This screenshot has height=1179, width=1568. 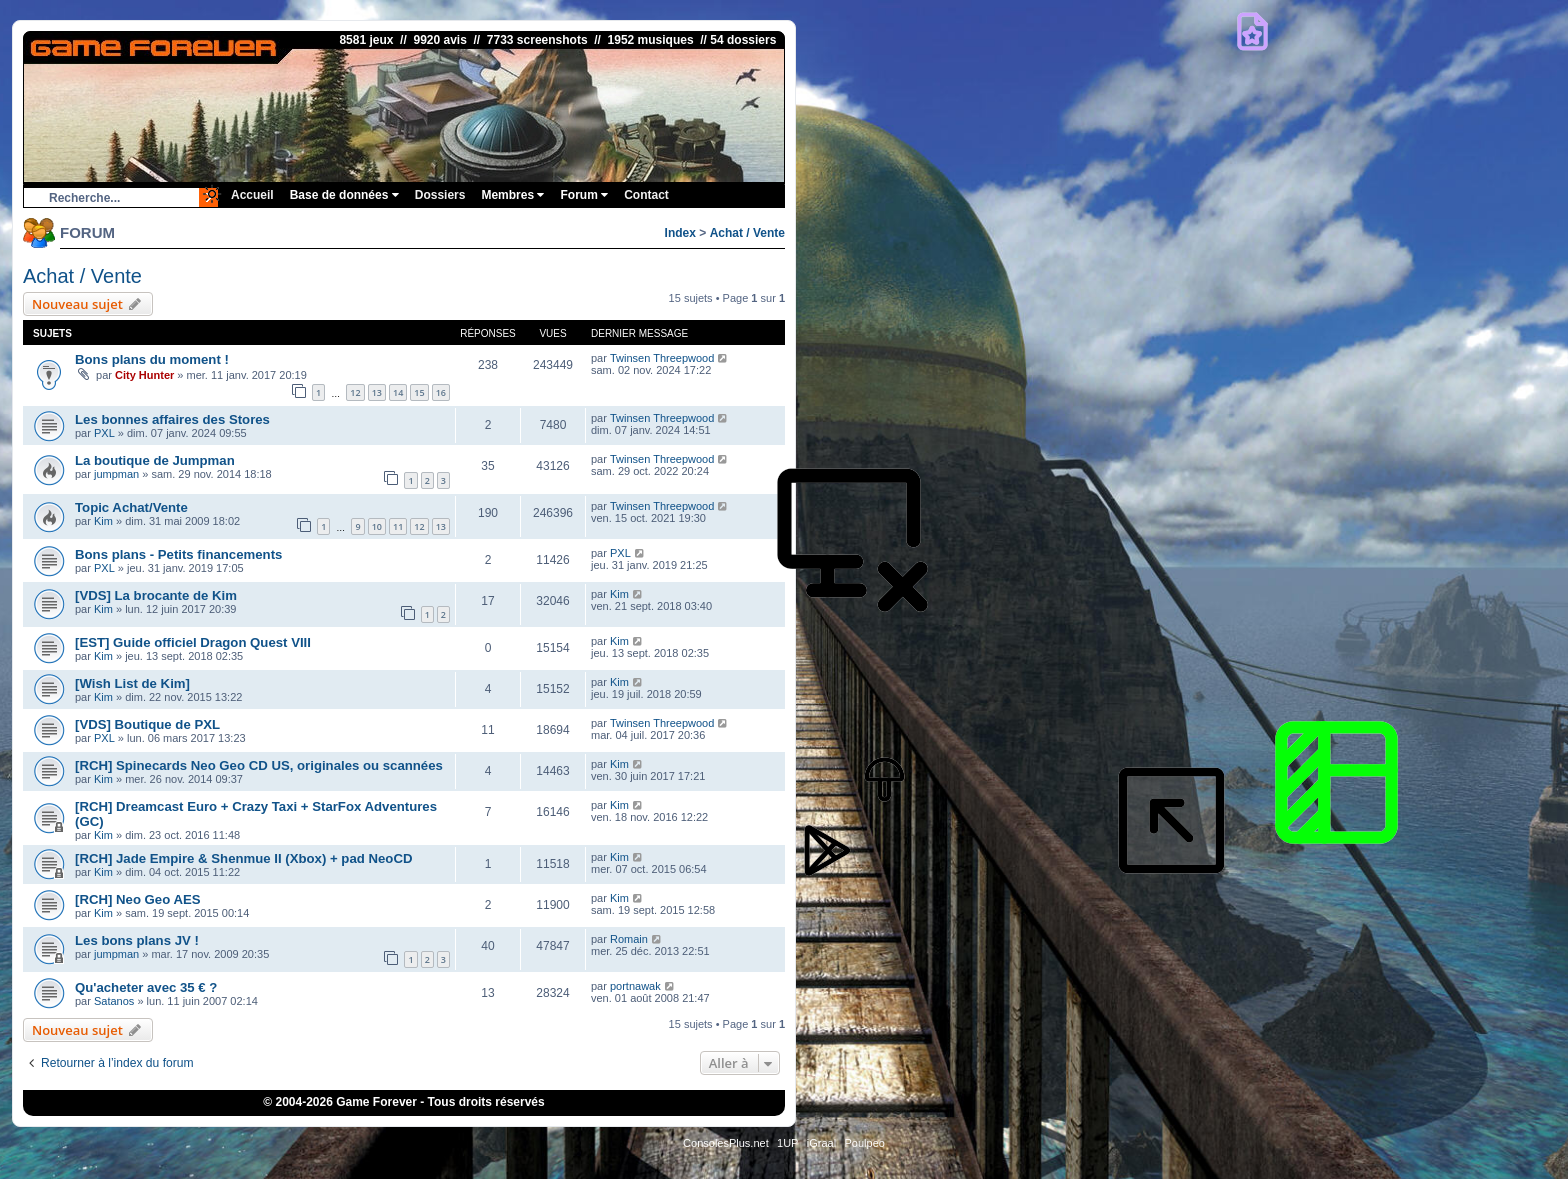 What do you see at coordinates (1336, 782) in the screenshot?
I see `select or highlight a table column` at bounding box center [1336, 782].